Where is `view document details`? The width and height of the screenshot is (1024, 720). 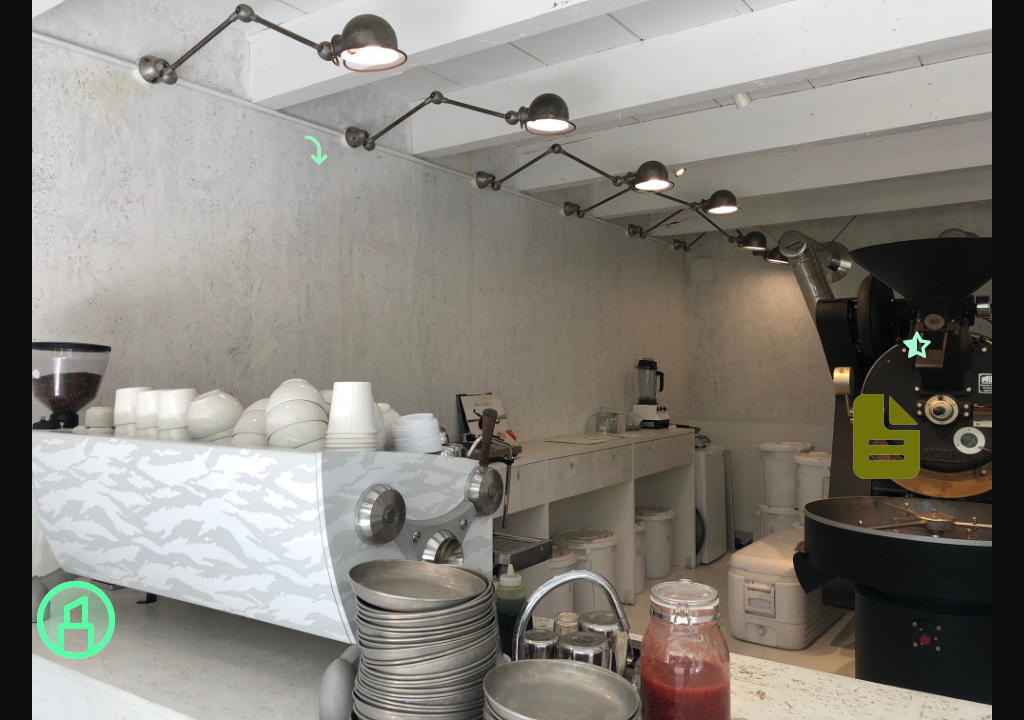
view document details is located at coordinates (886, 436).